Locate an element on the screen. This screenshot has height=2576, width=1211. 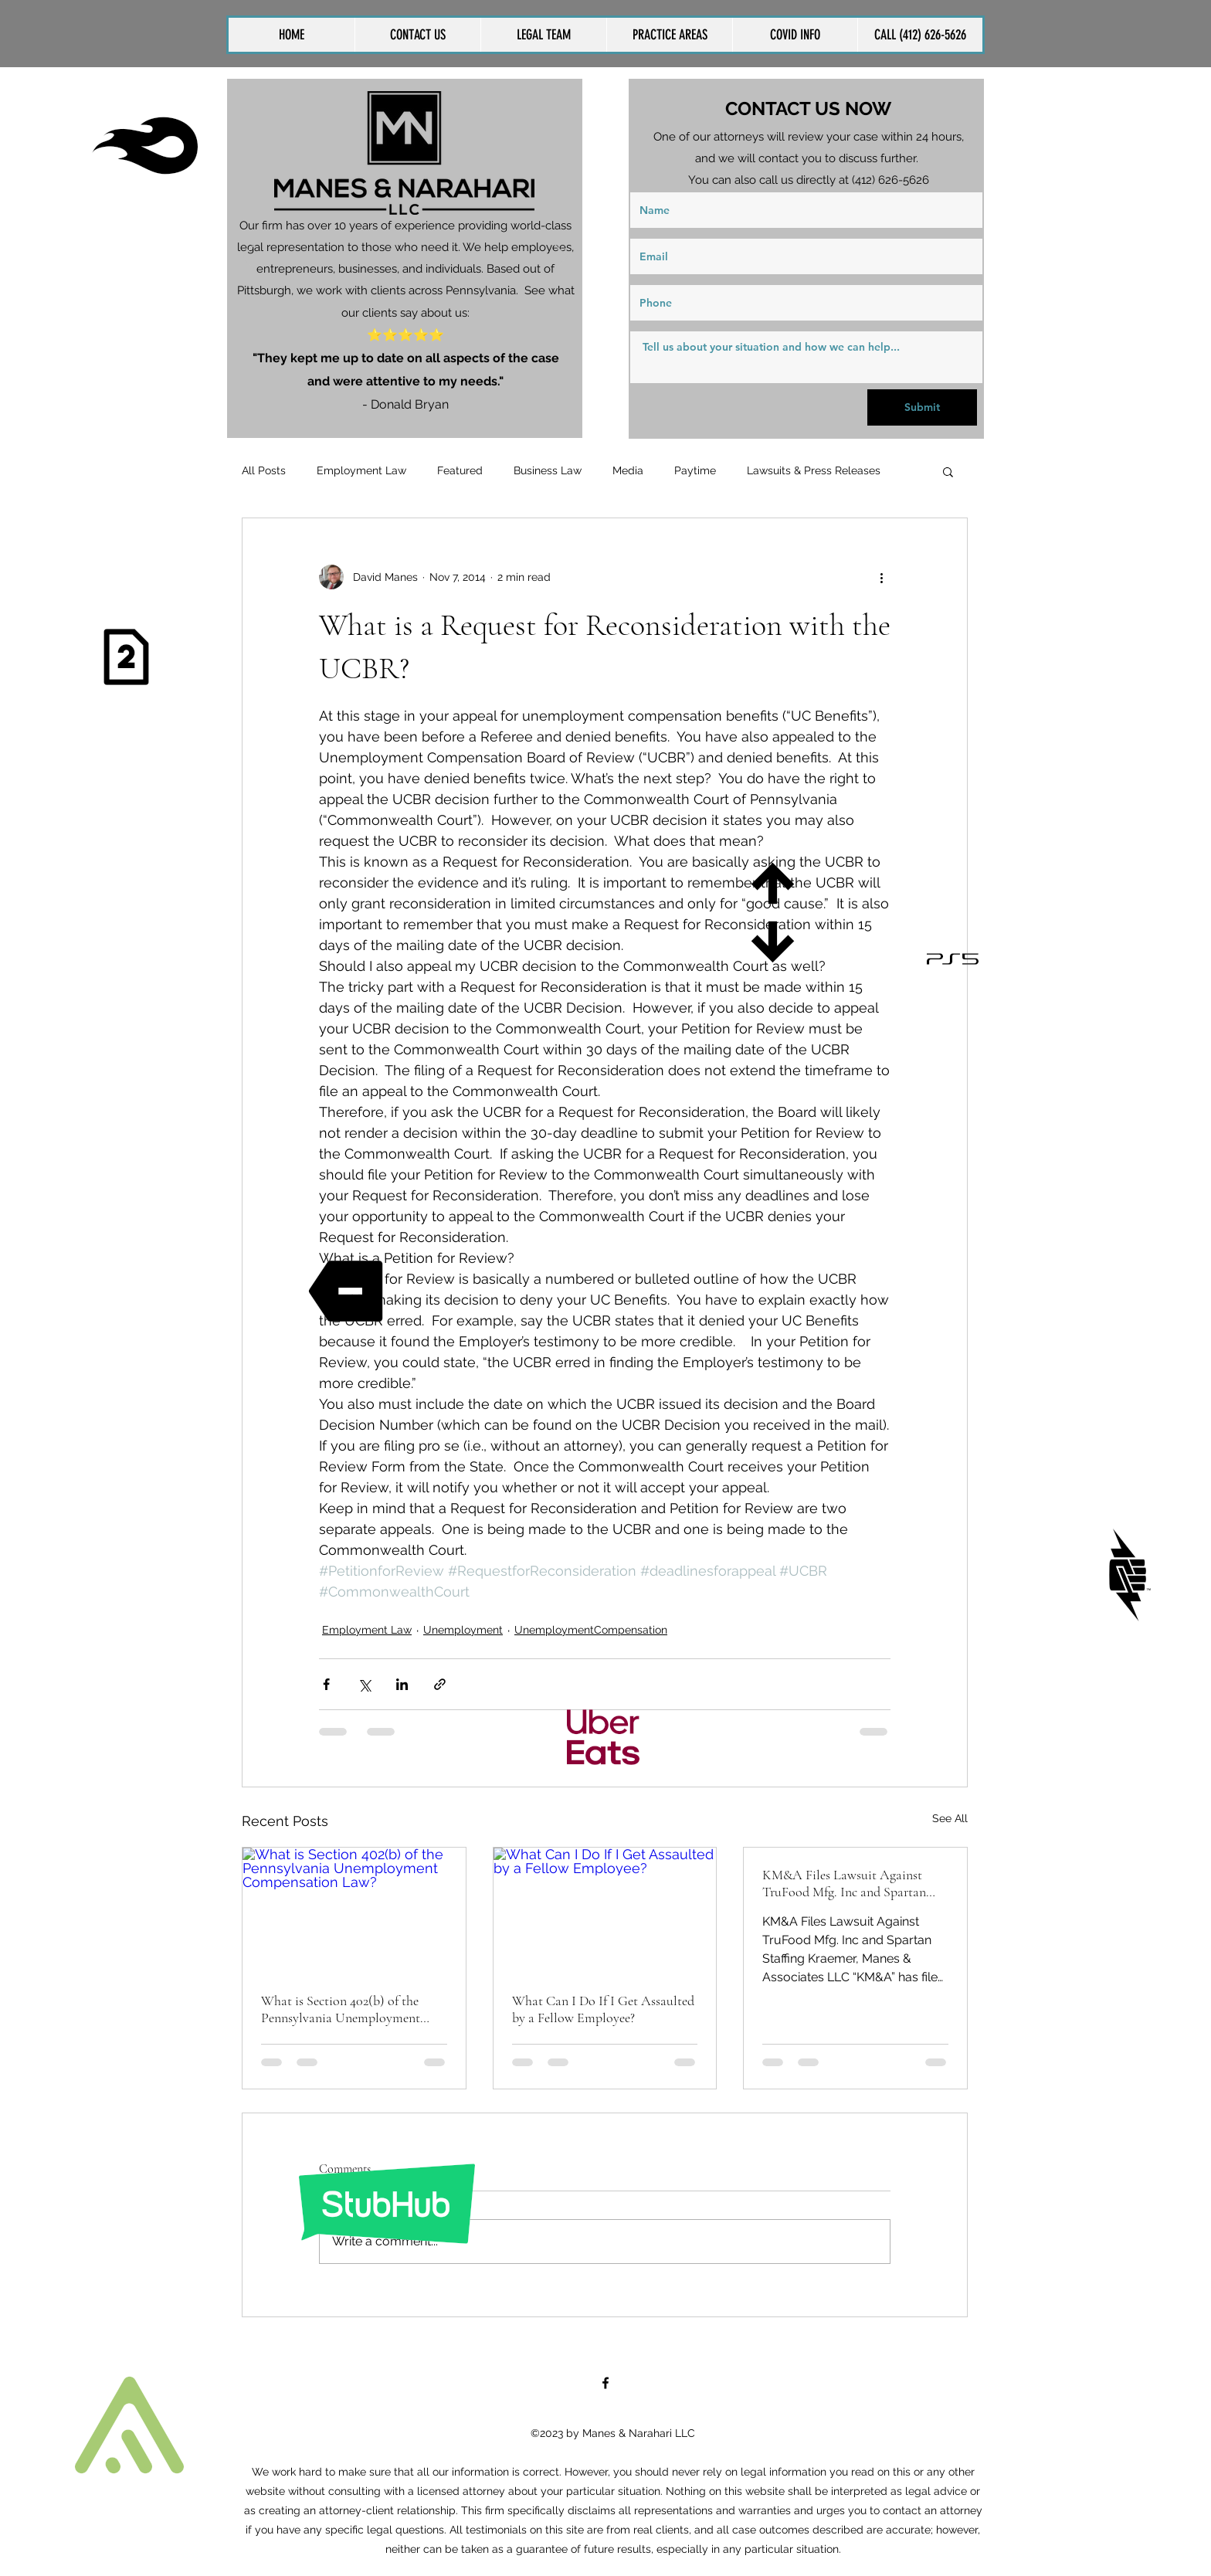
delete the last character entered is located at coordinates (348, 1291).